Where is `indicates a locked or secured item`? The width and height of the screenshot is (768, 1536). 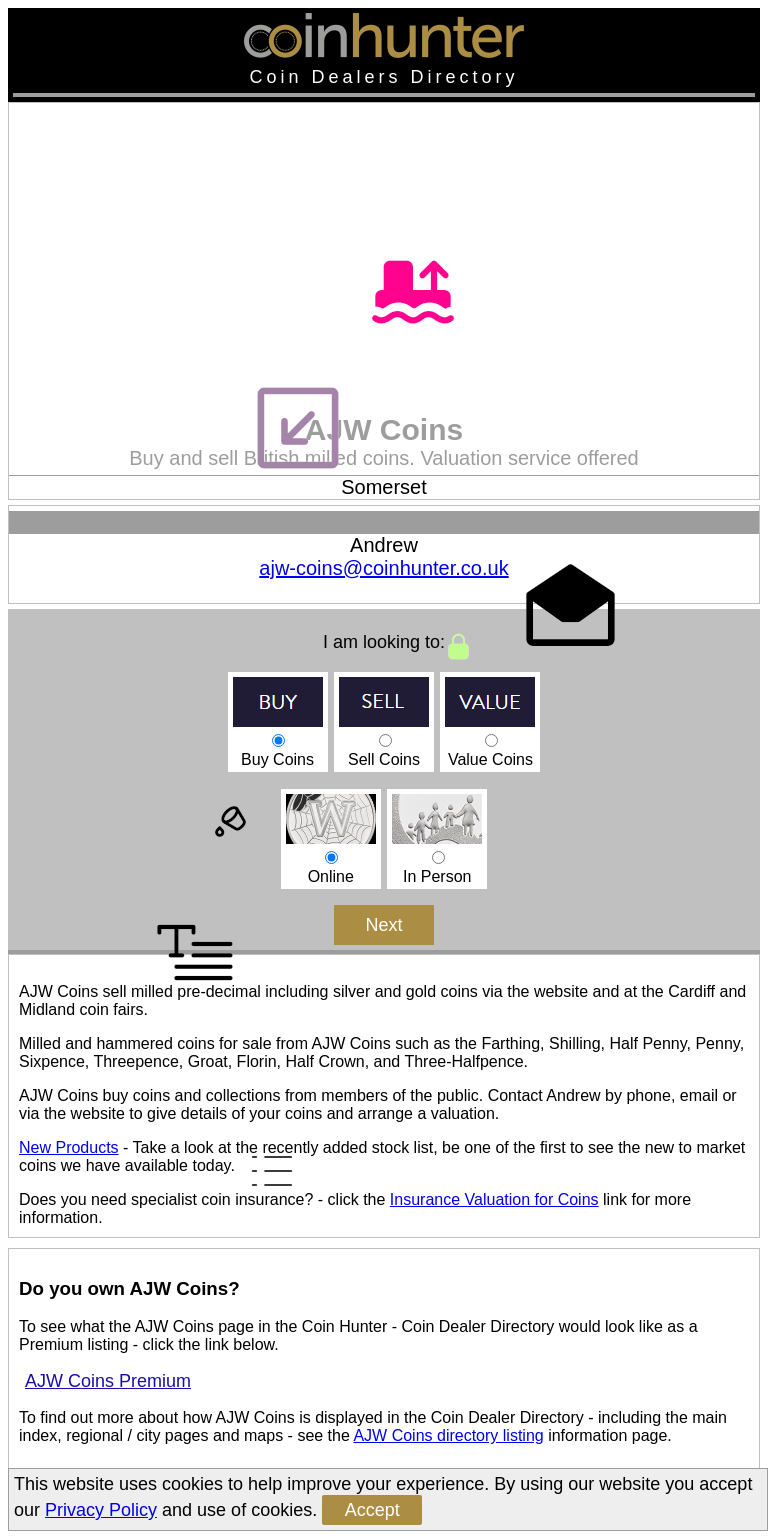 indicates a locked or secured item is located at coordinates (458, 646).